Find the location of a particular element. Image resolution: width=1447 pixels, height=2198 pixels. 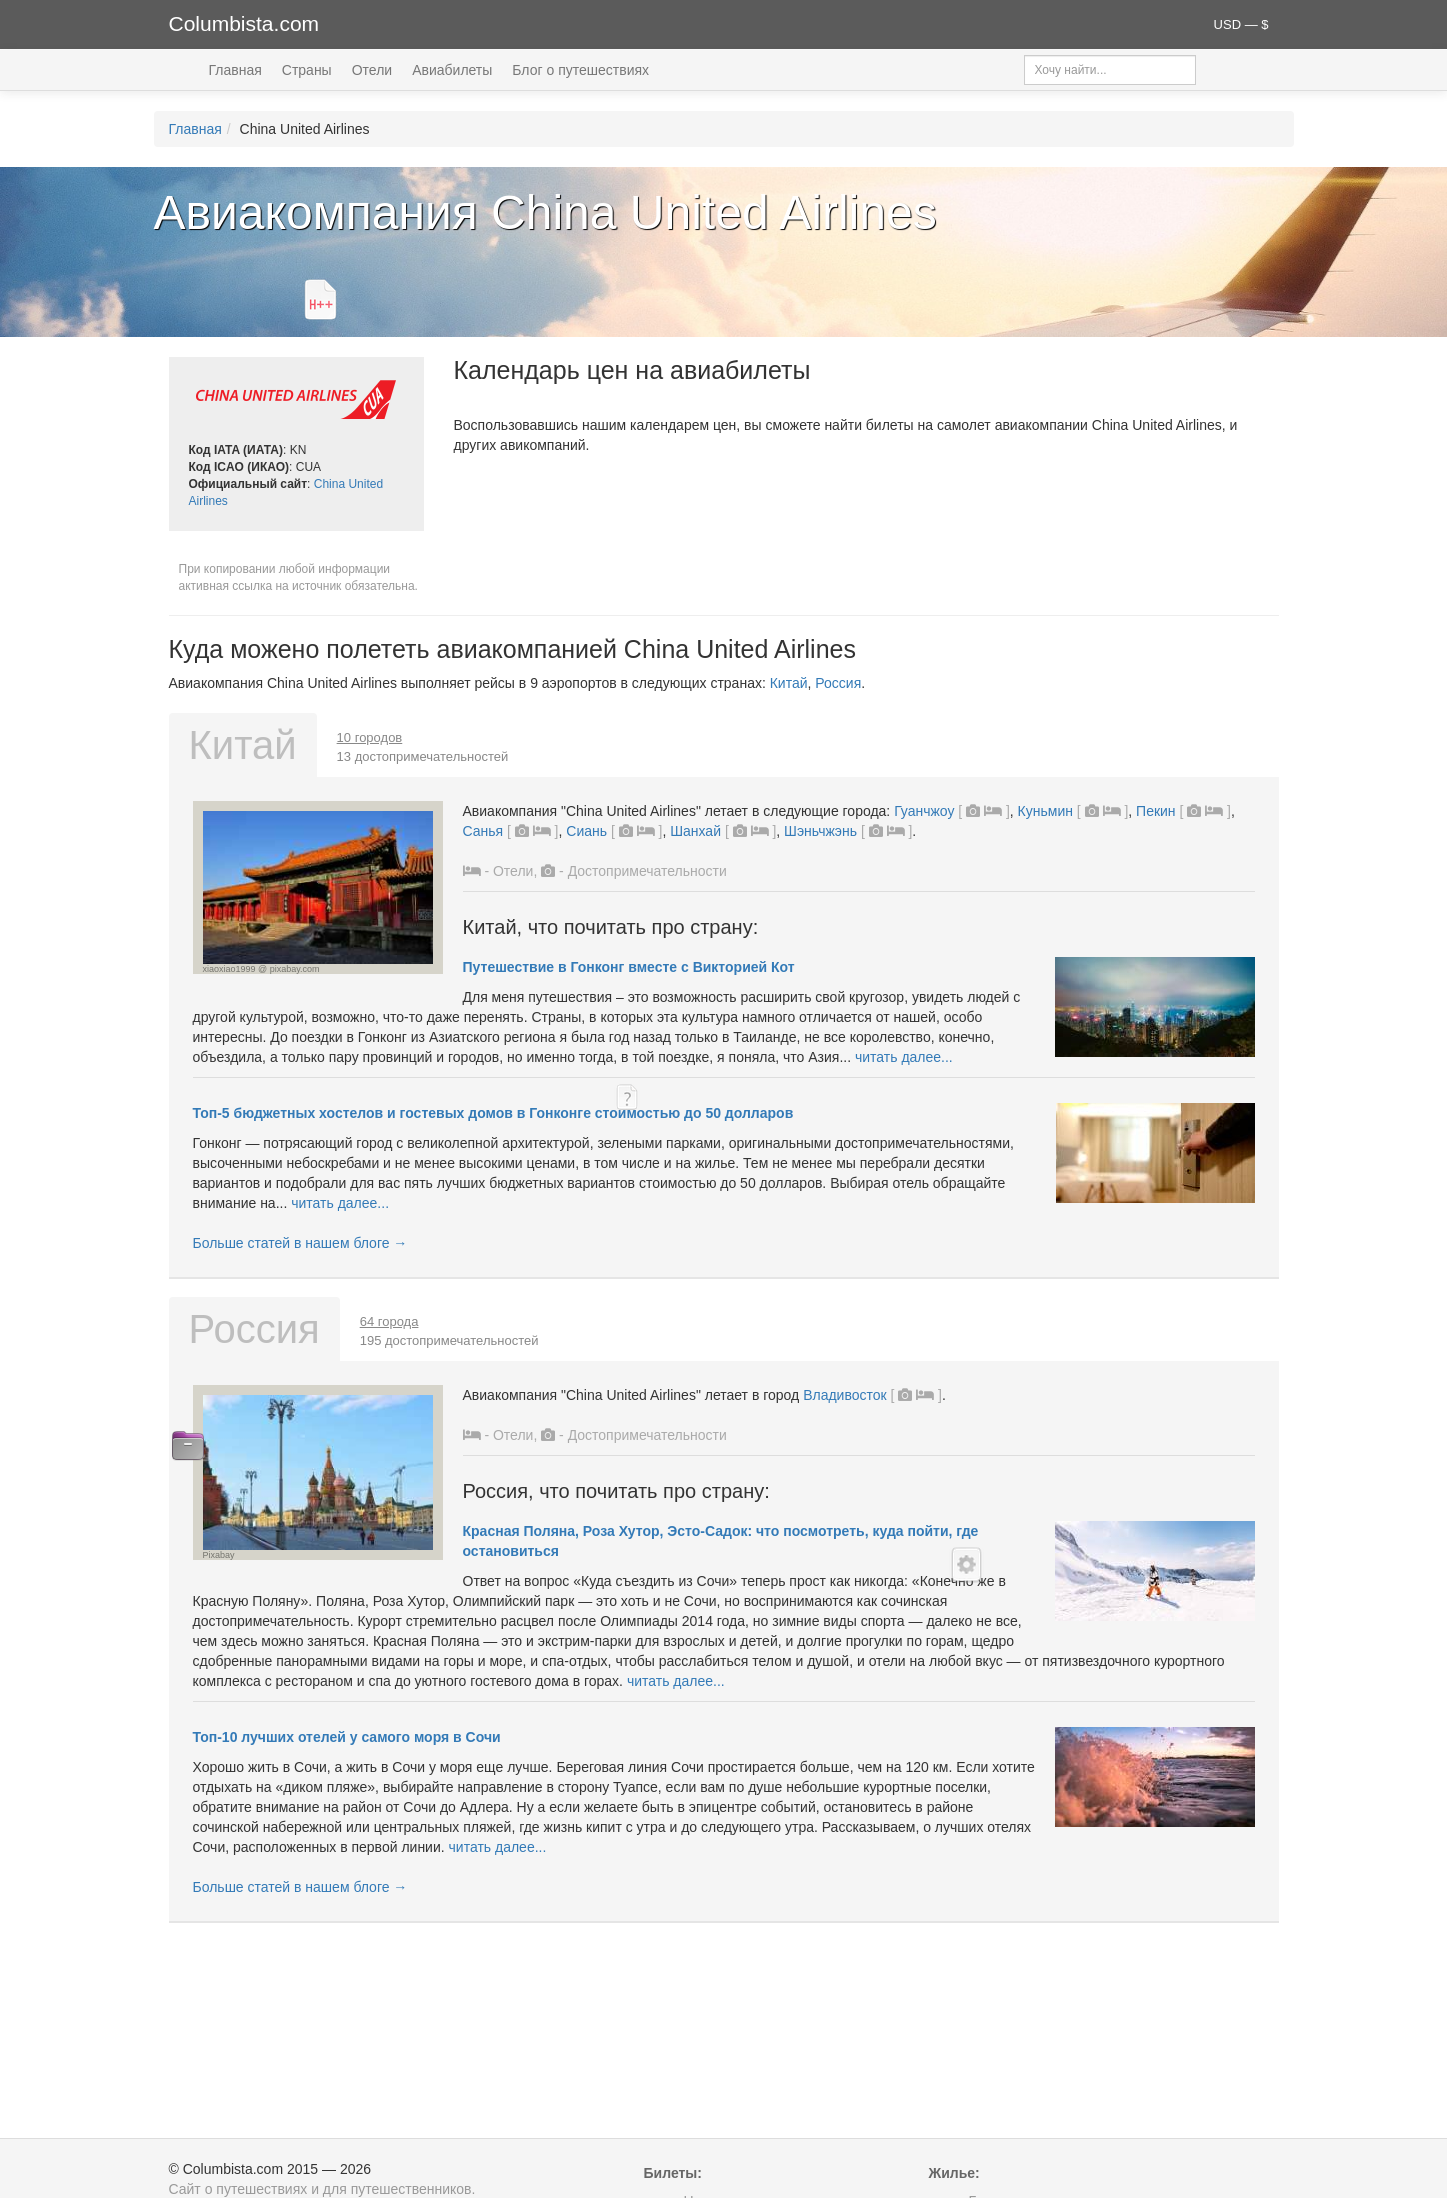

a desktop application shortcut file is located at coordinates (966, 1564).